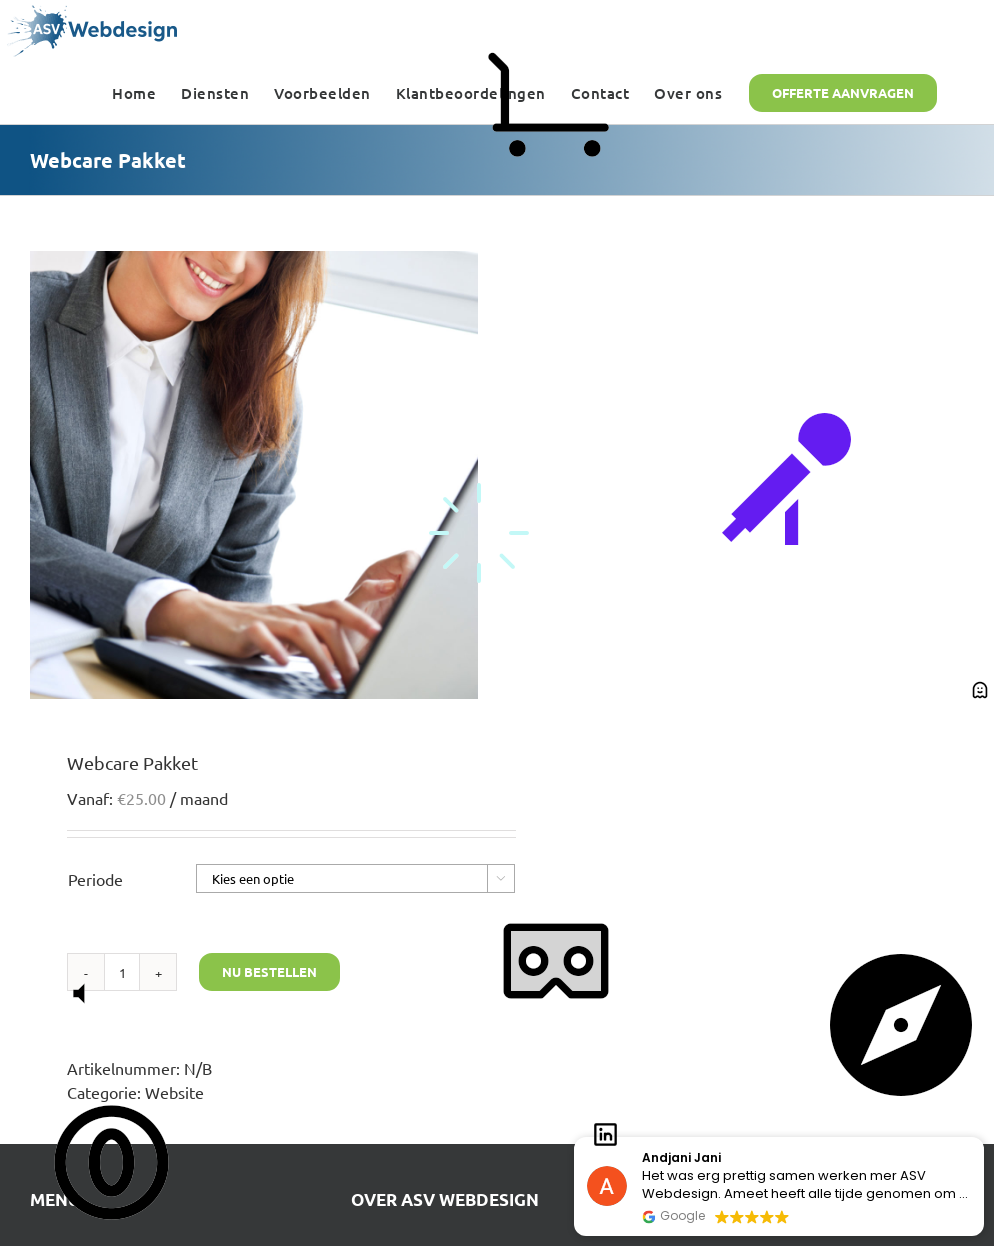  What do you see at coordinates (546, 98) in the screenshot?
I see `view shopping cart` at bounding box center [546, 98].